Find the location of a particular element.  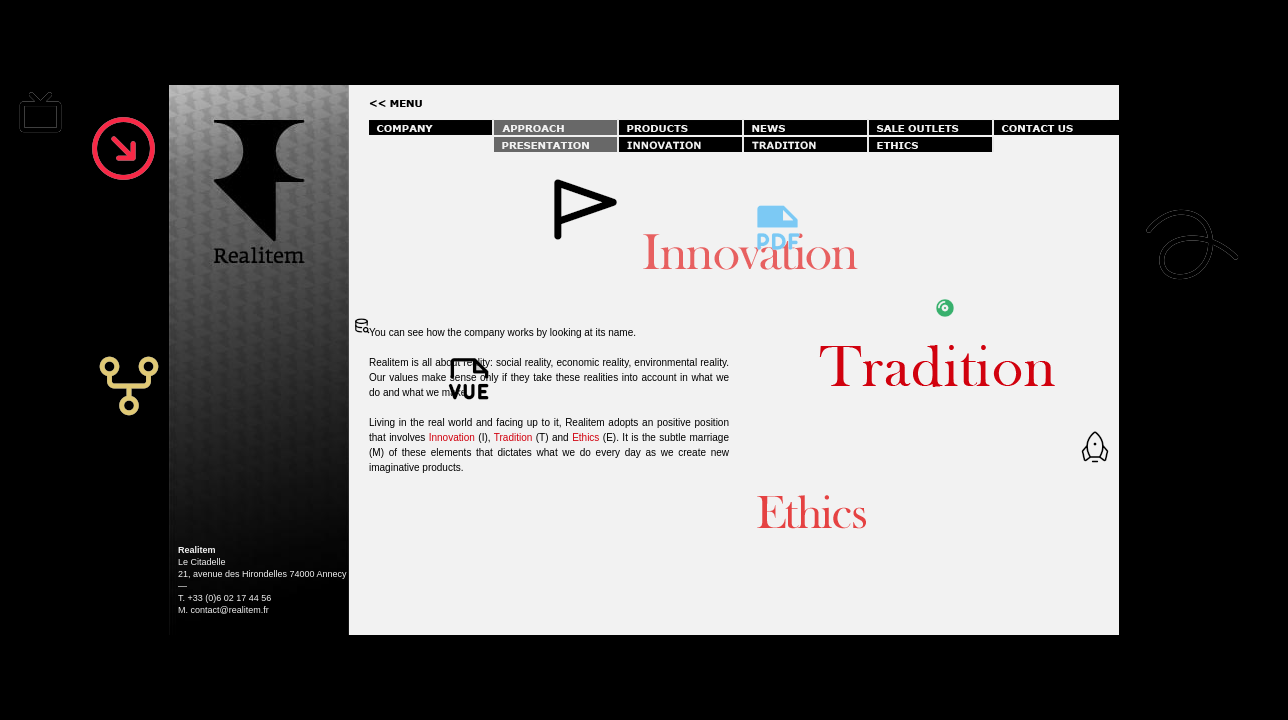

search within a database is located at coordinates (361, 325).